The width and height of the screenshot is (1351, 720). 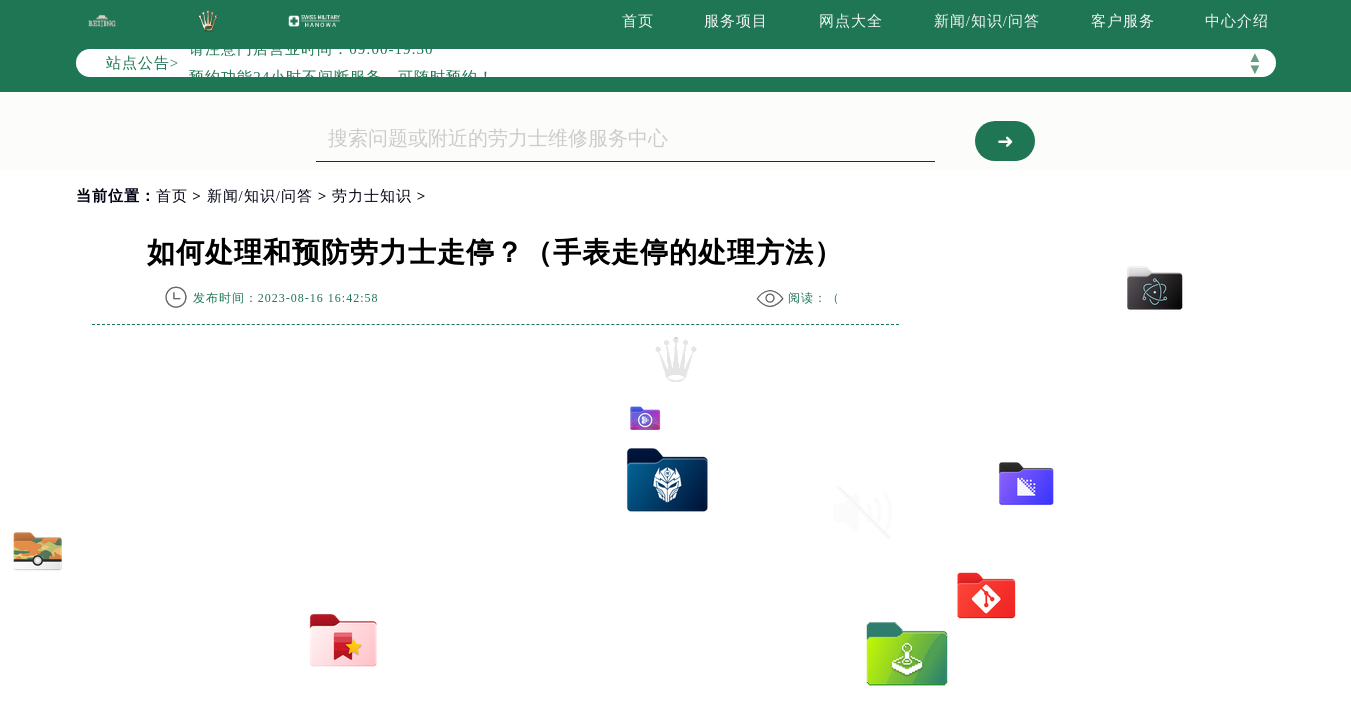 I want to click on open folder containing electron app files, so click(x=1154, y=289).